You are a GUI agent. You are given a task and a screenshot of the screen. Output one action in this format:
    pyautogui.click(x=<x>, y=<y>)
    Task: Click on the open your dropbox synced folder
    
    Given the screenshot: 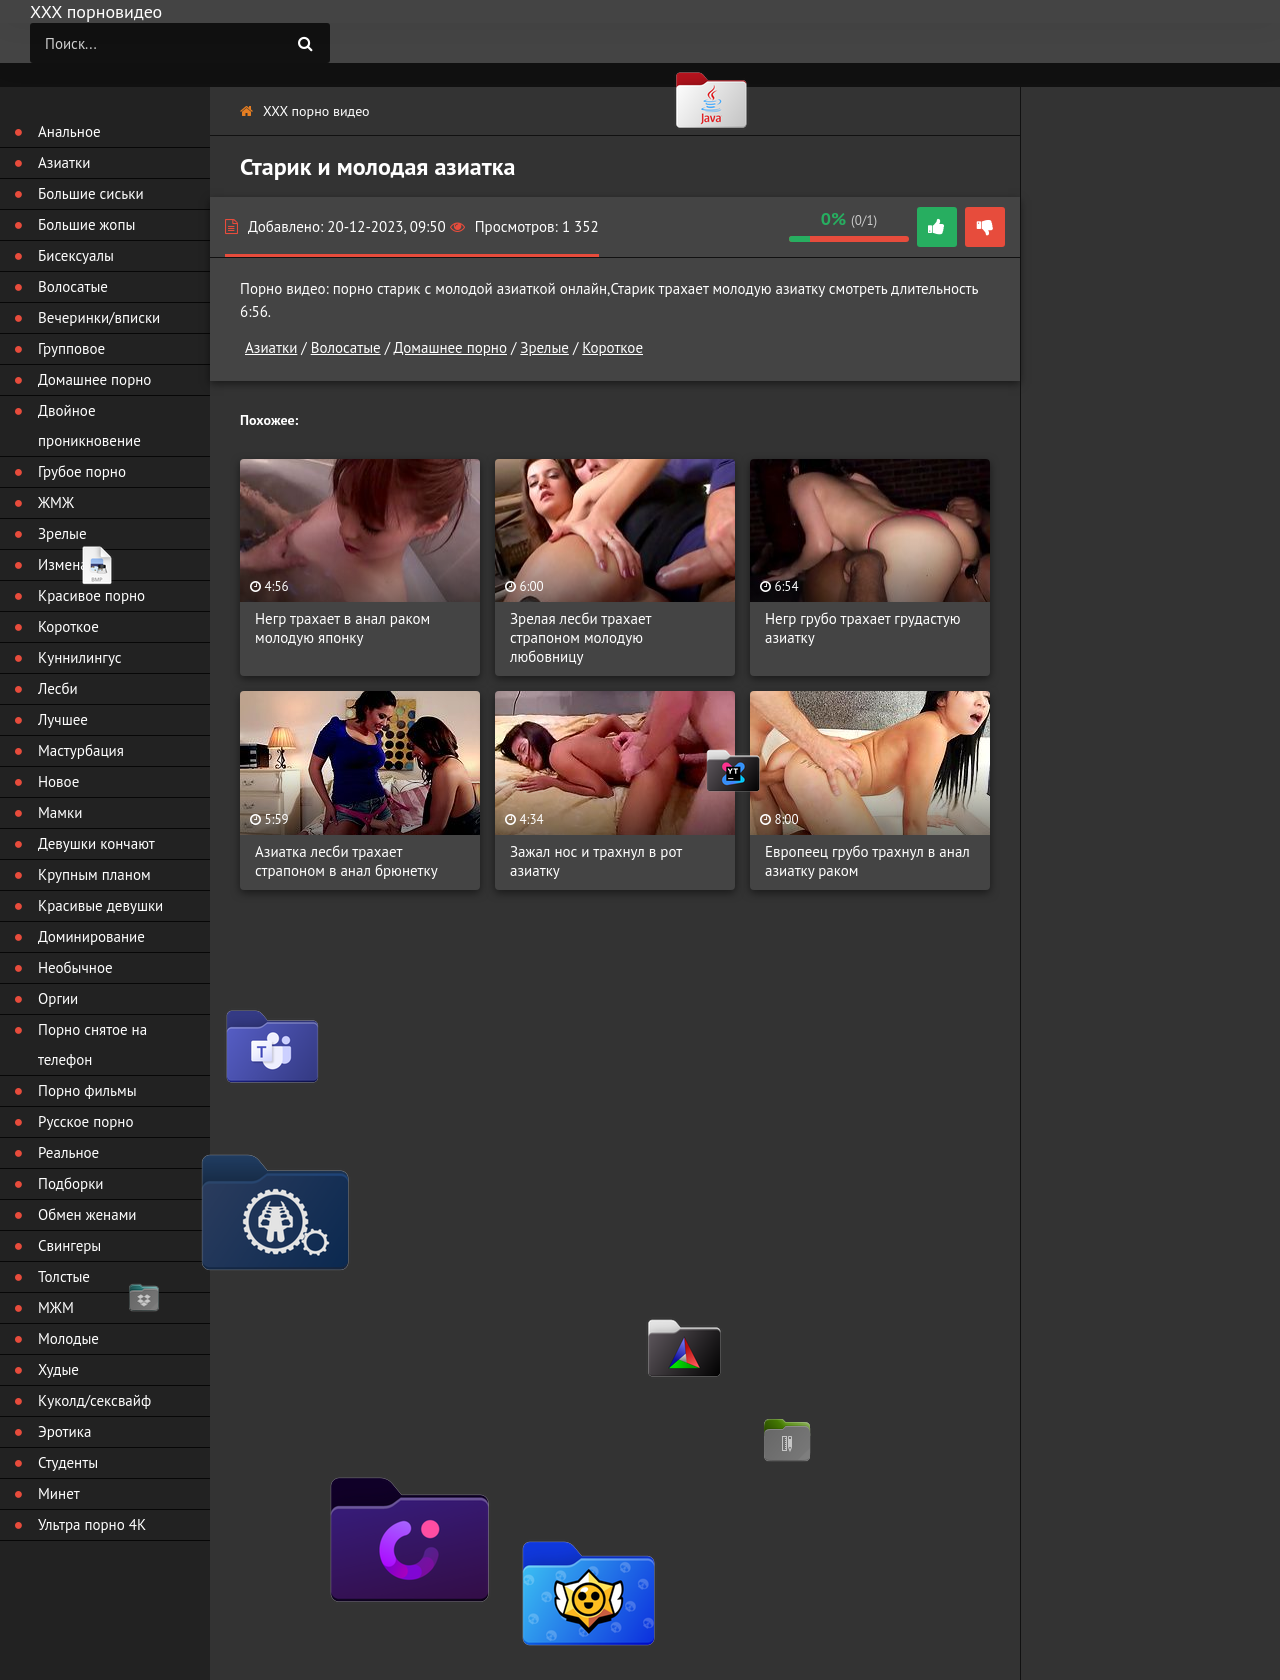 What is the action you would take?
    pyautogui.click(x=144, y=1297)
    